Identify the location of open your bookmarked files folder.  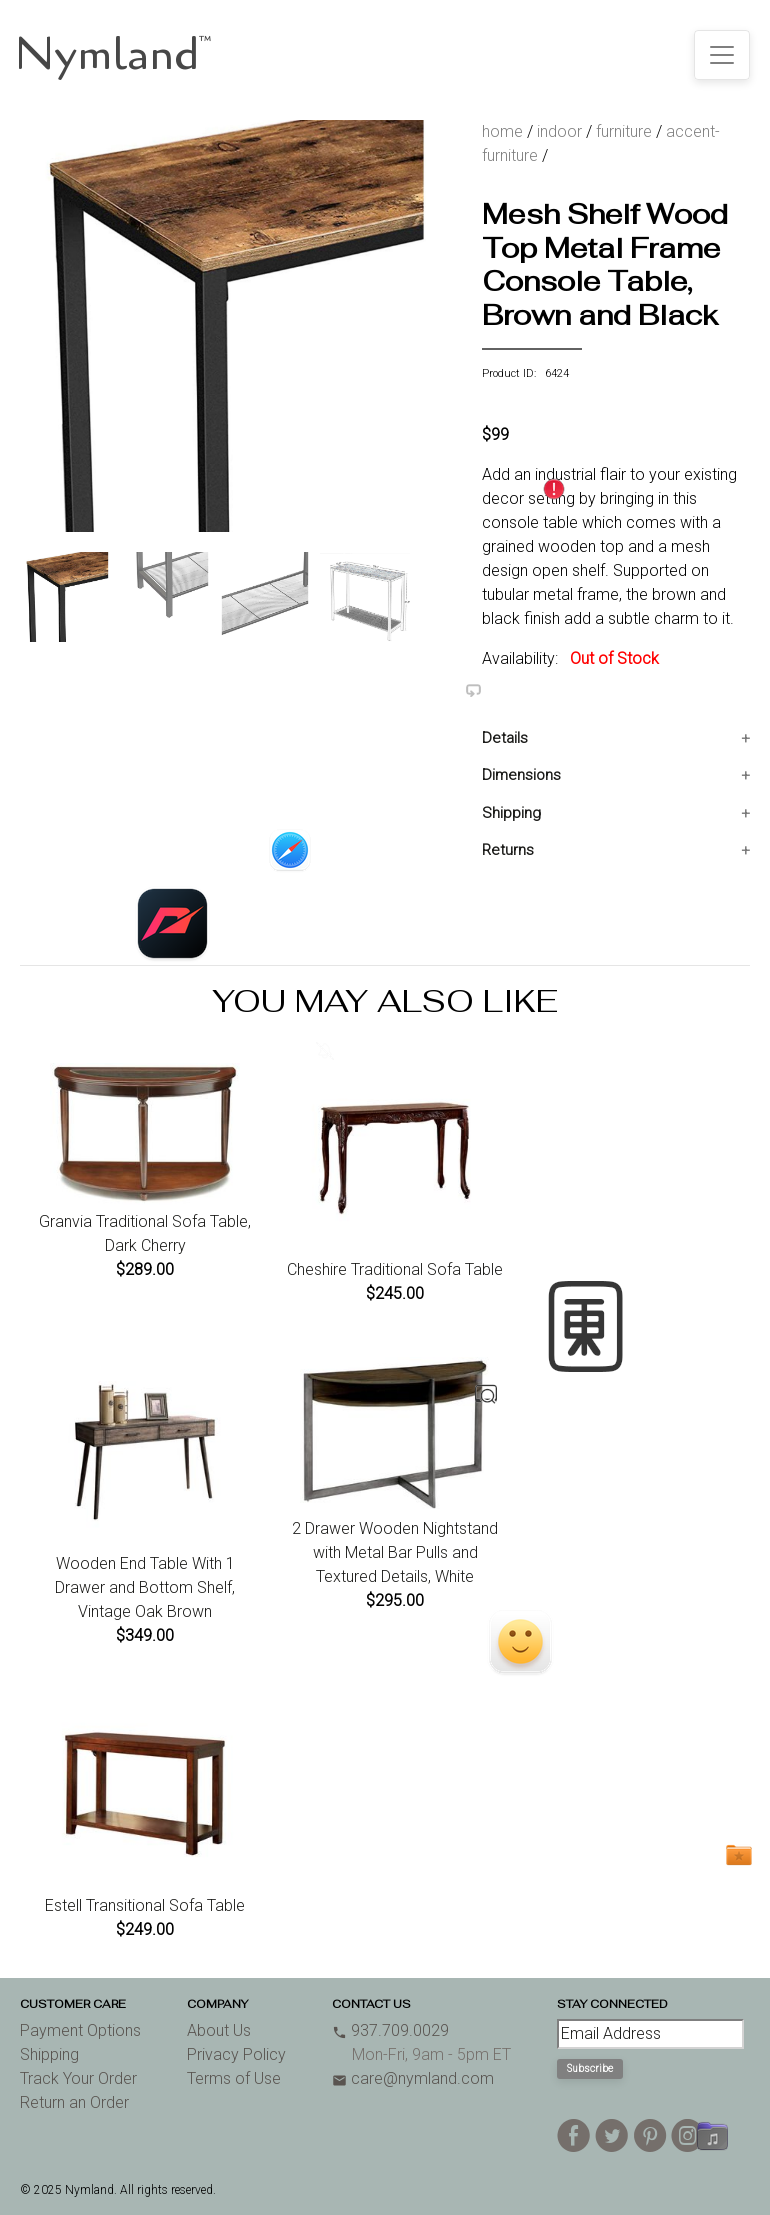
(739, 1855).